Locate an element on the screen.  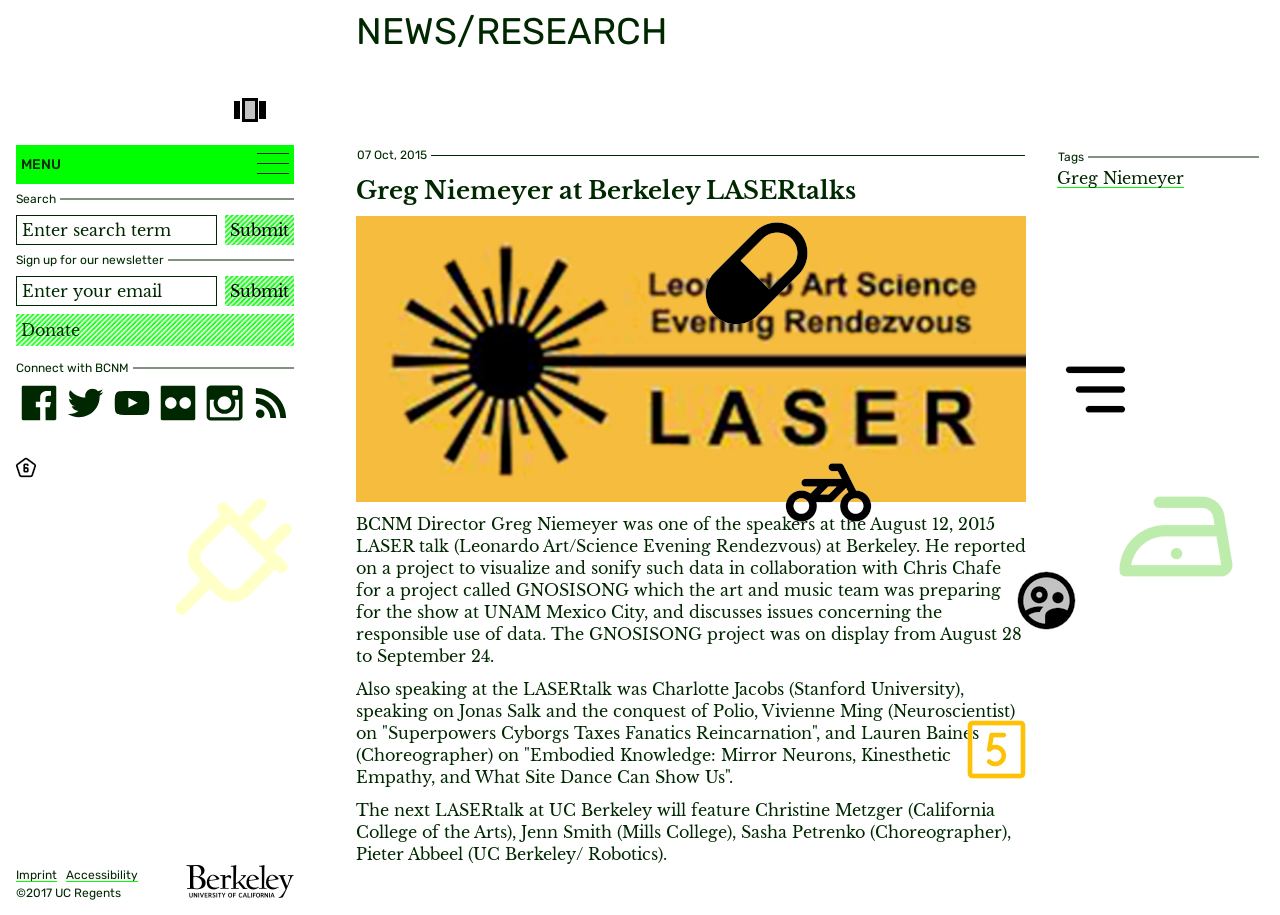
access medication reminders or health settings is located at coordinates (756, 273).